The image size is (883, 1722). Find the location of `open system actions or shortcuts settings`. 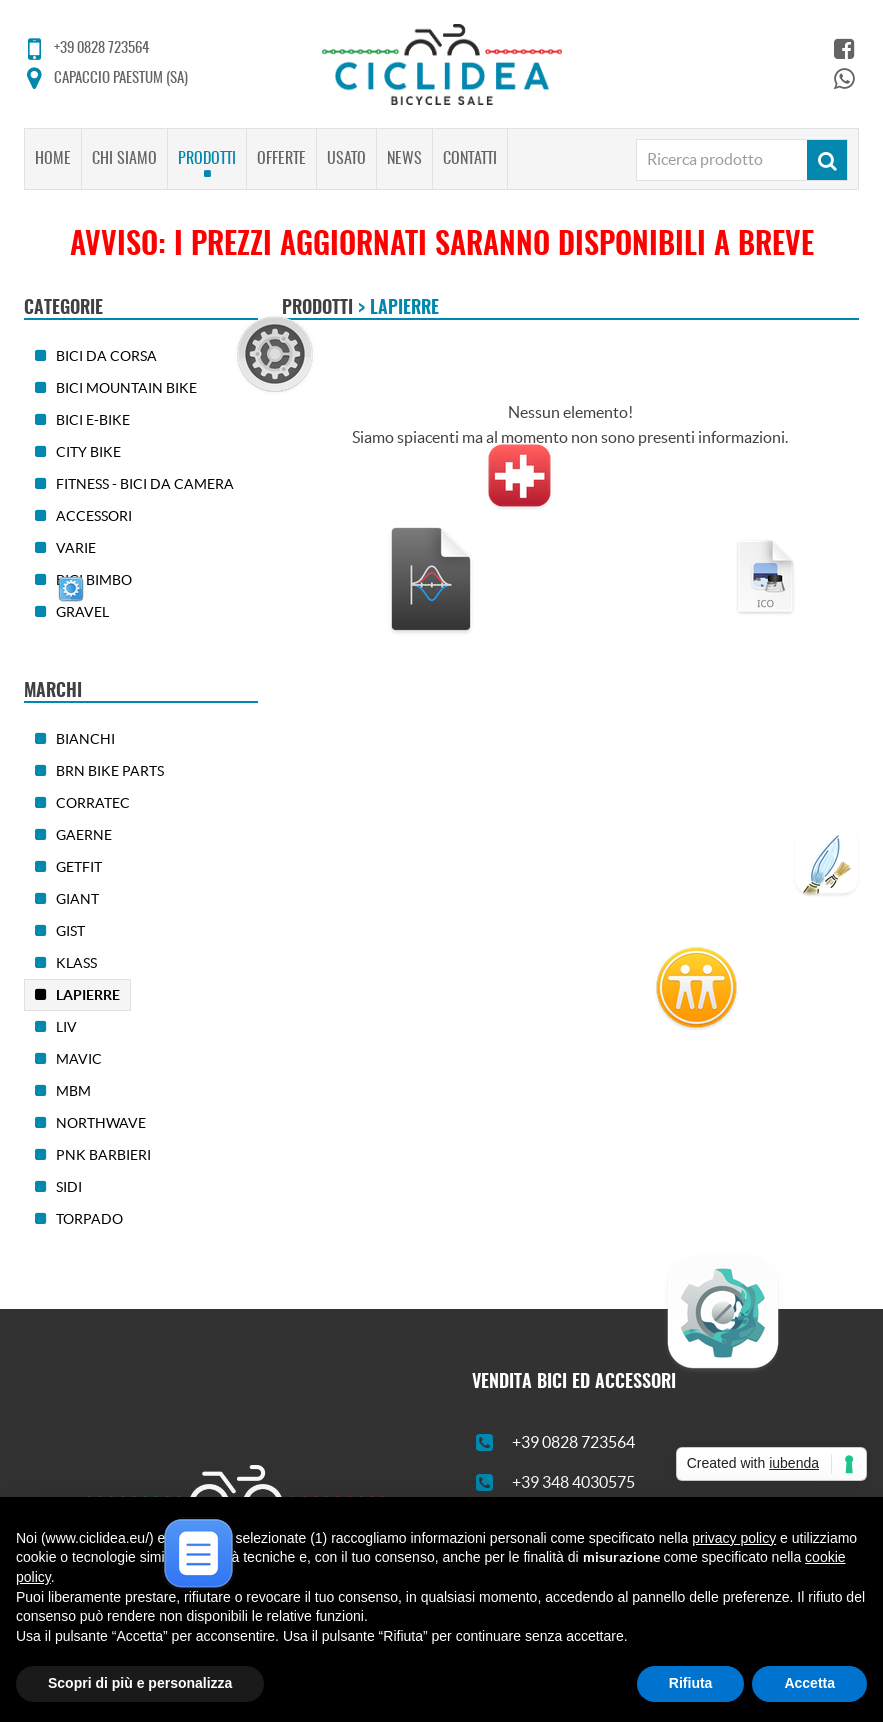

open system actions or shortcuts settings is located at coordinates (198, 1554).